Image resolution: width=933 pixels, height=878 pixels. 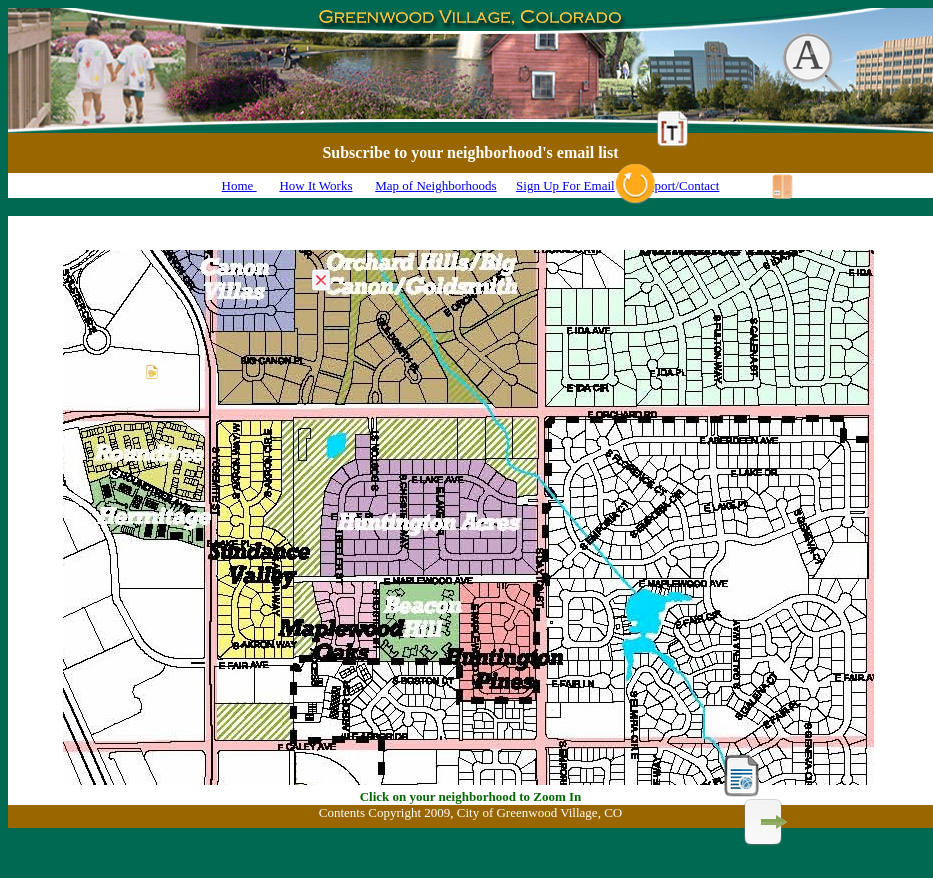 I want to click on export document to another location, so click(x=763, y=822).